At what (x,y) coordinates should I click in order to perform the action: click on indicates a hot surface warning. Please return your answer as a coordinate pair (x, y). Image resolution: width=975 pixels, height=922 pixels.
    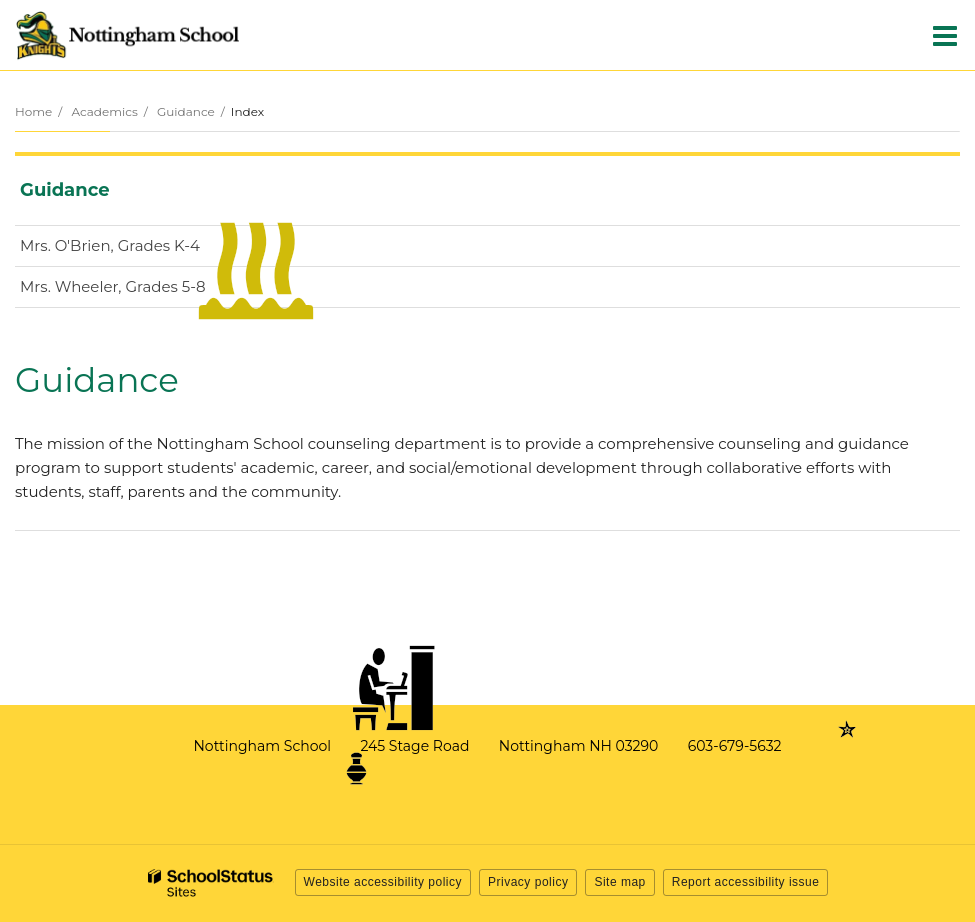
    Looking at the image, I should click on (256, 271).